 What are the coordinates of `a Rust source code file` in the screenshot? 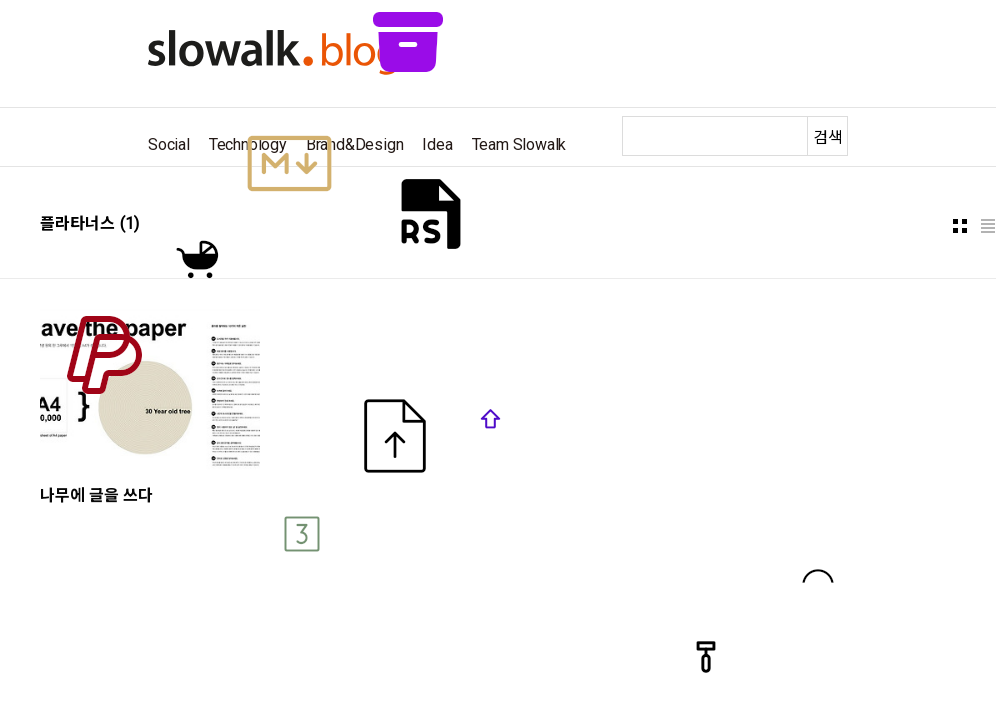 It's located at (431, 214).